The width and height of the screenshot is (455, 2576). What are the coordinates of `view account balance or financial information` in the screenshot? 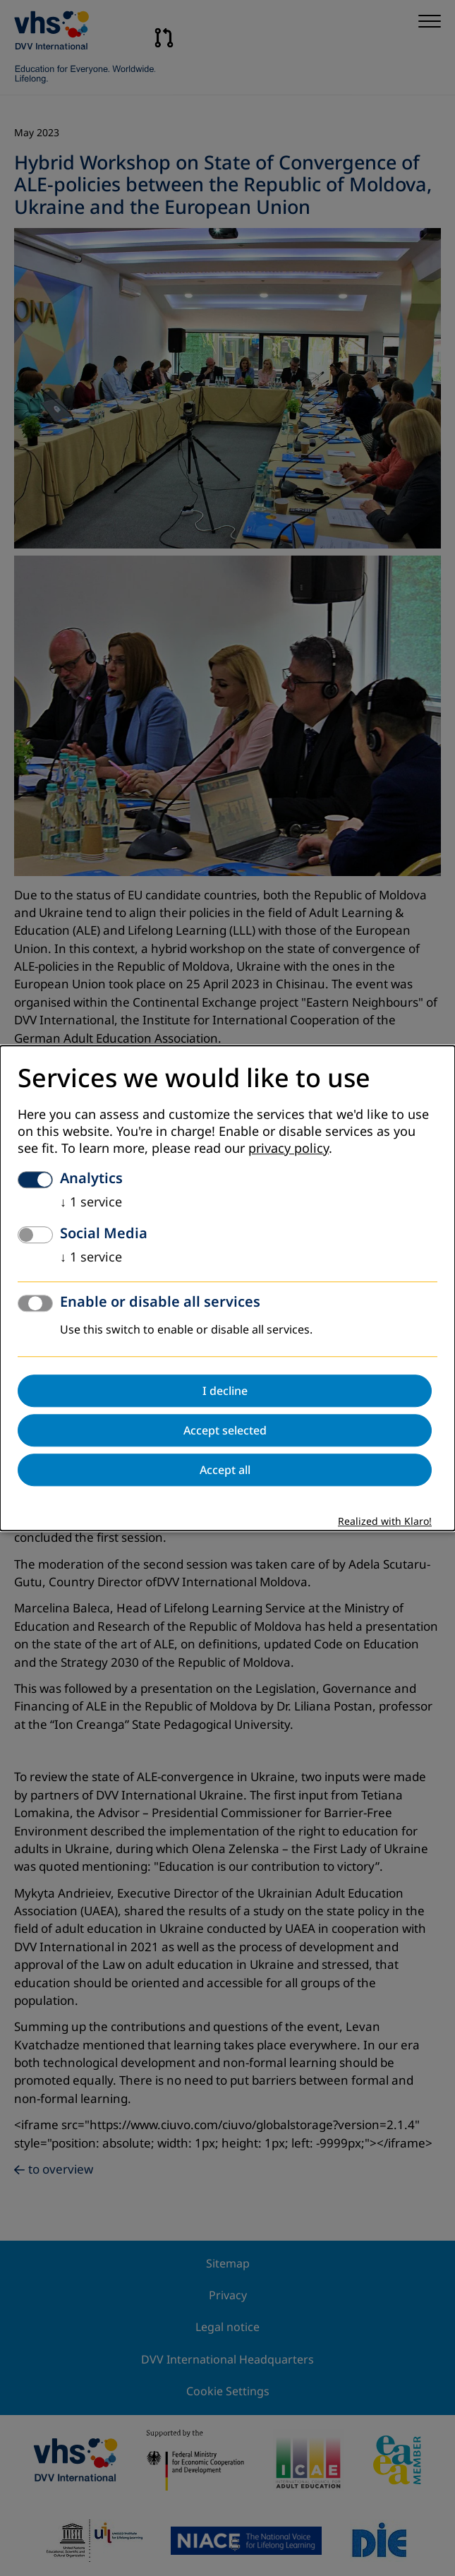 It's located at (235, 2544).